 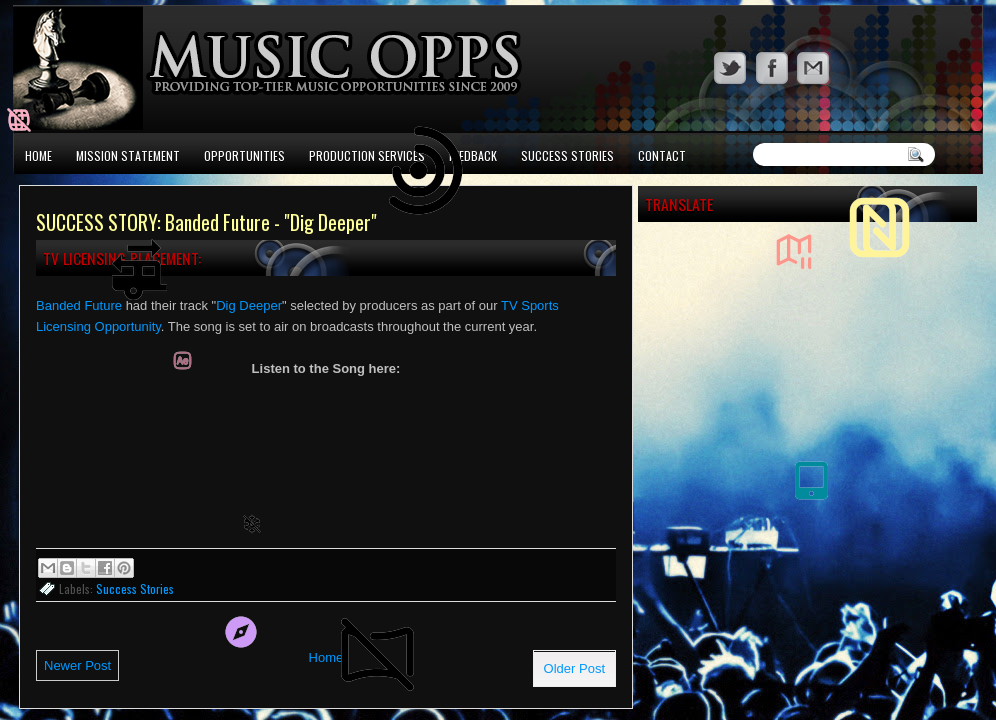 I want to click on indicates barrel or container is unavailable, so click(x=19, y=120).